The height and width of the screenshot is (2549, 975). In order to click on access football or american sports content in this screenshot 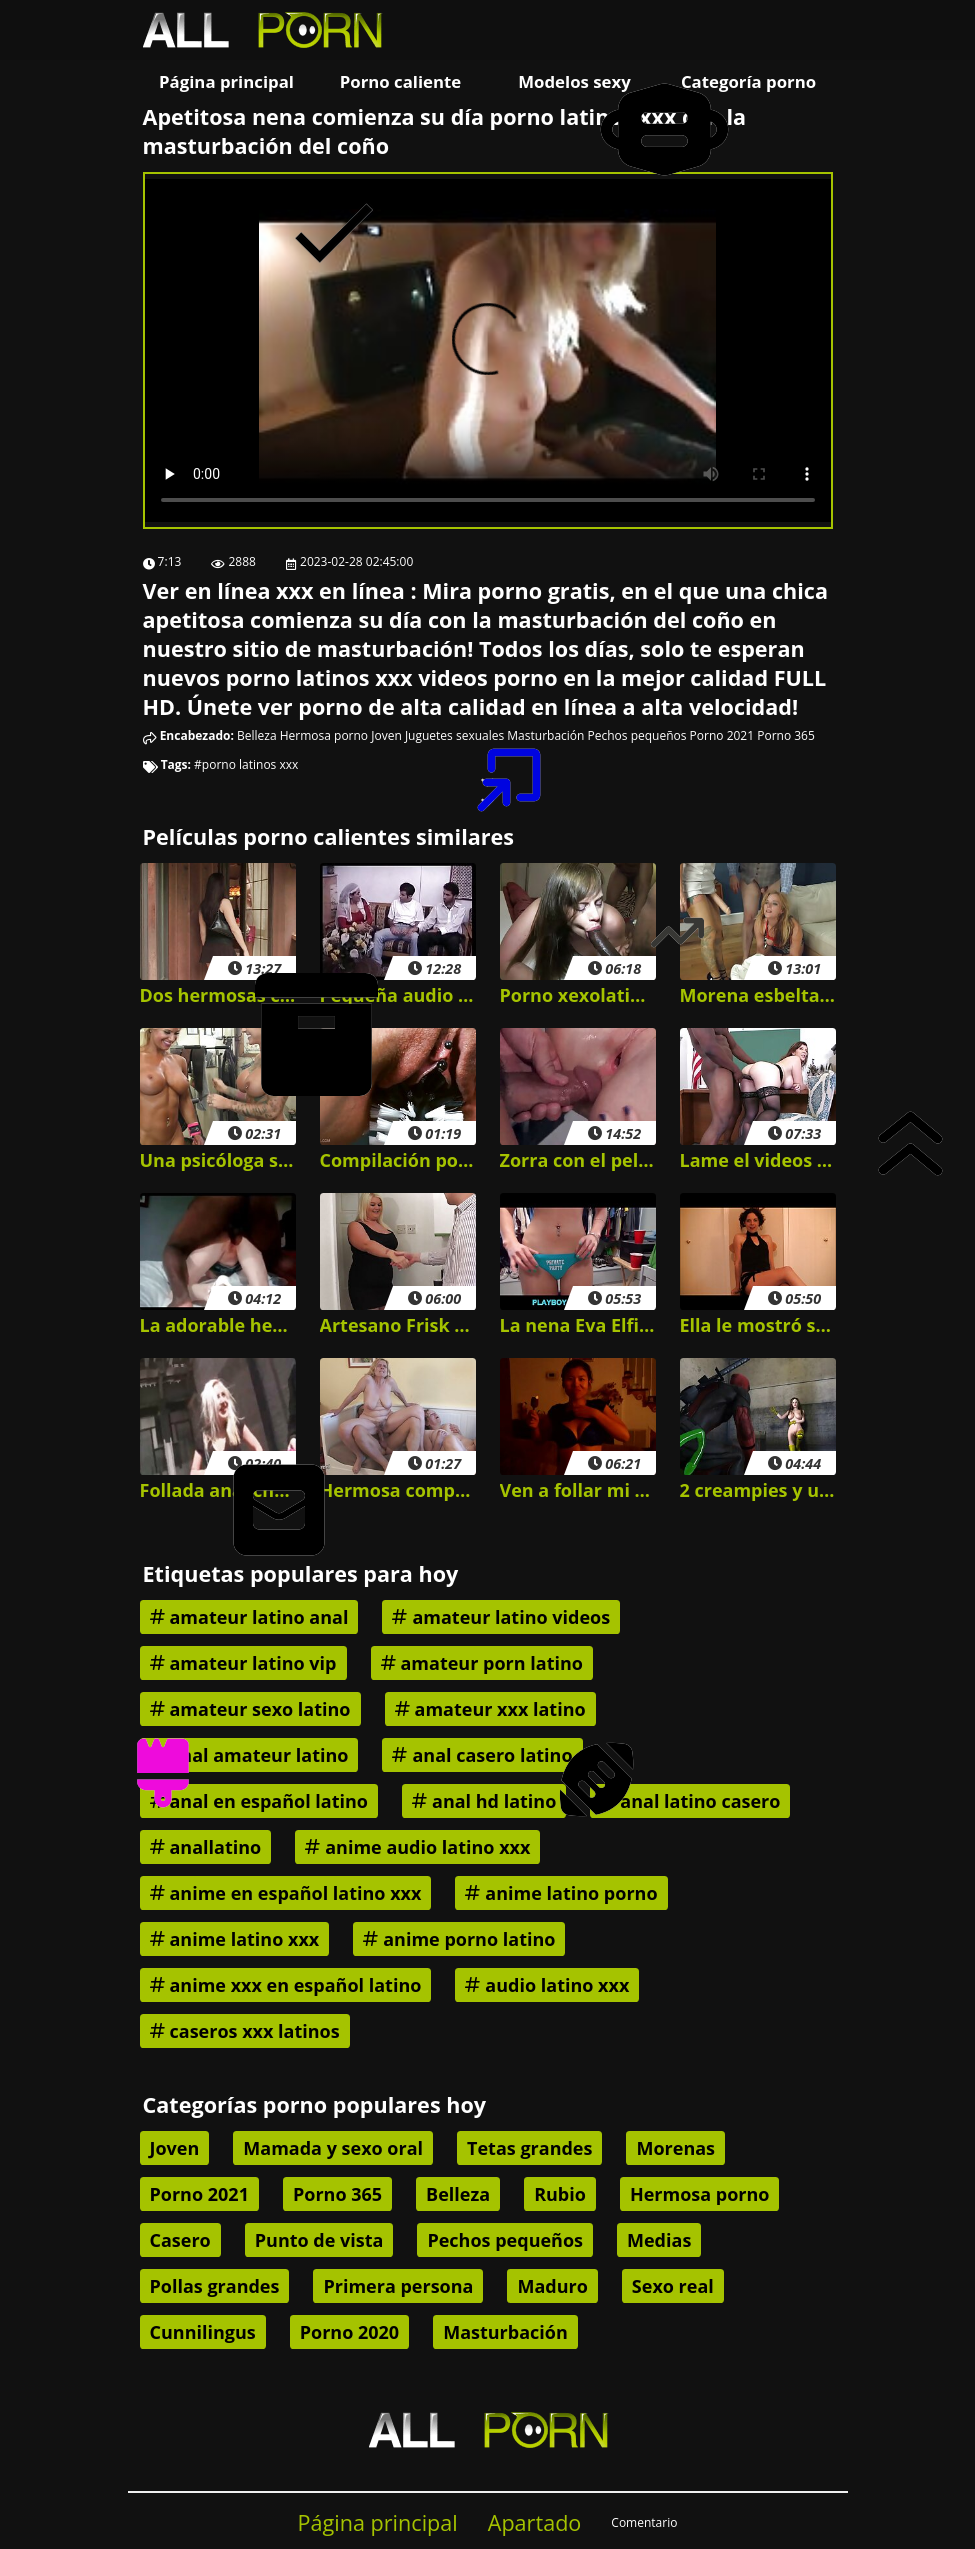, I will do `click(596, 1779)`.